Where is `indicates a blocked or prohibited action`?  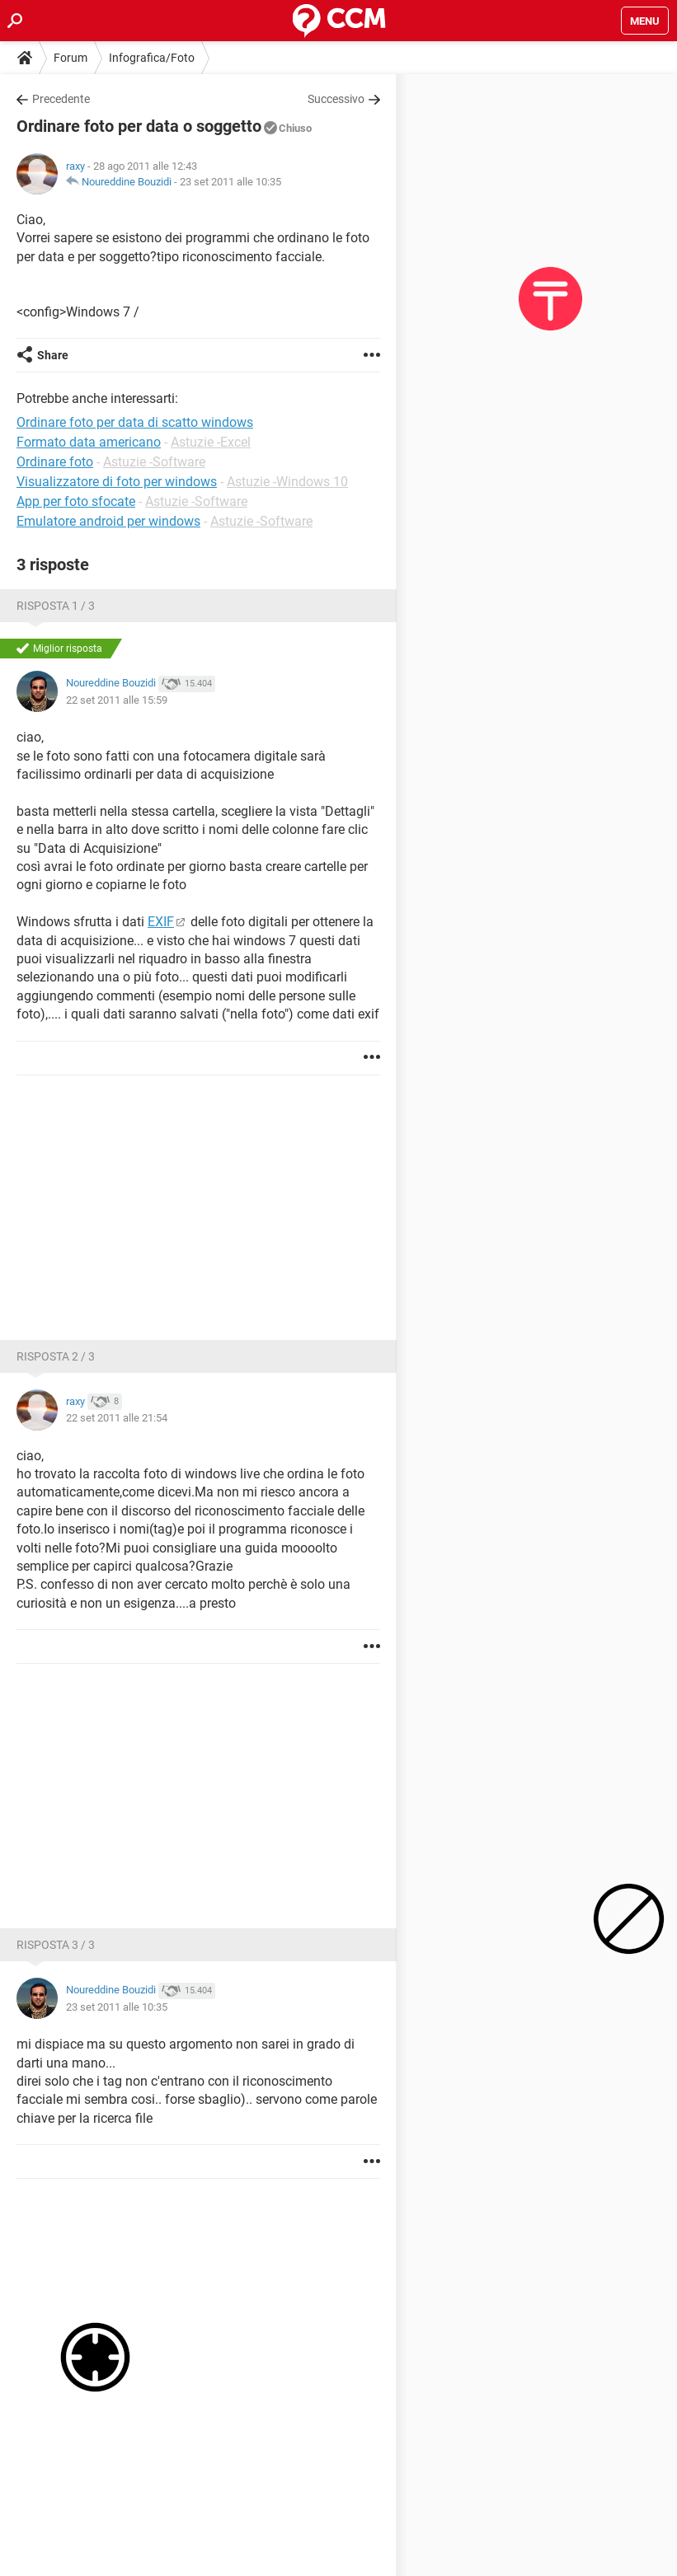 indicates a blocked or prohibited action is located at coordinates (628, 1918).